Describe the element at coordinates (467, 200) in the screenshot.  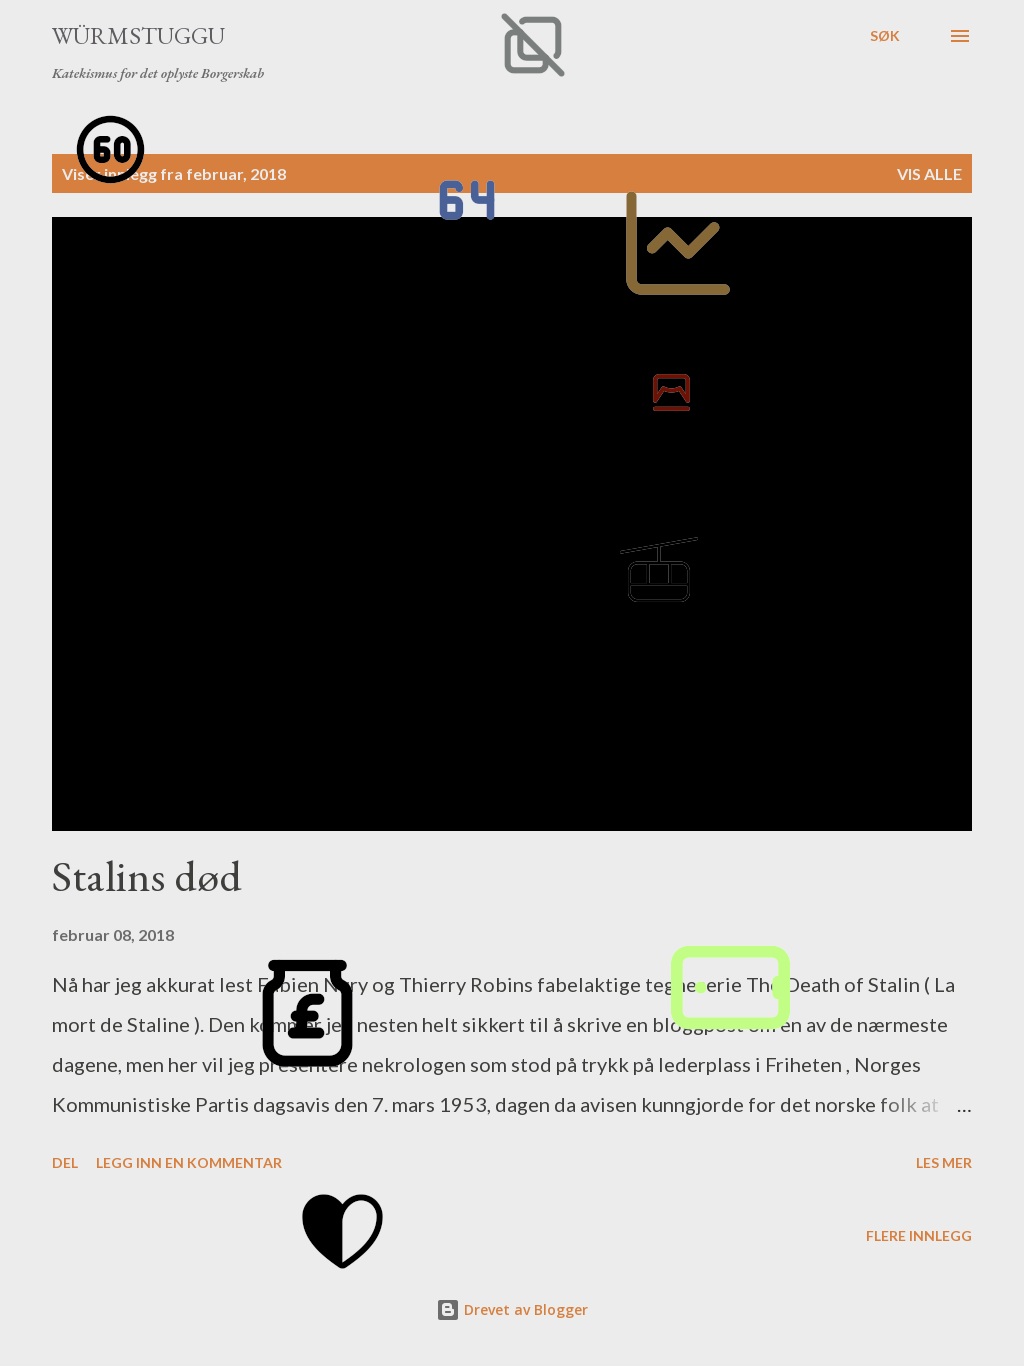
I see `indicates a 64-bit system or application` at that location.